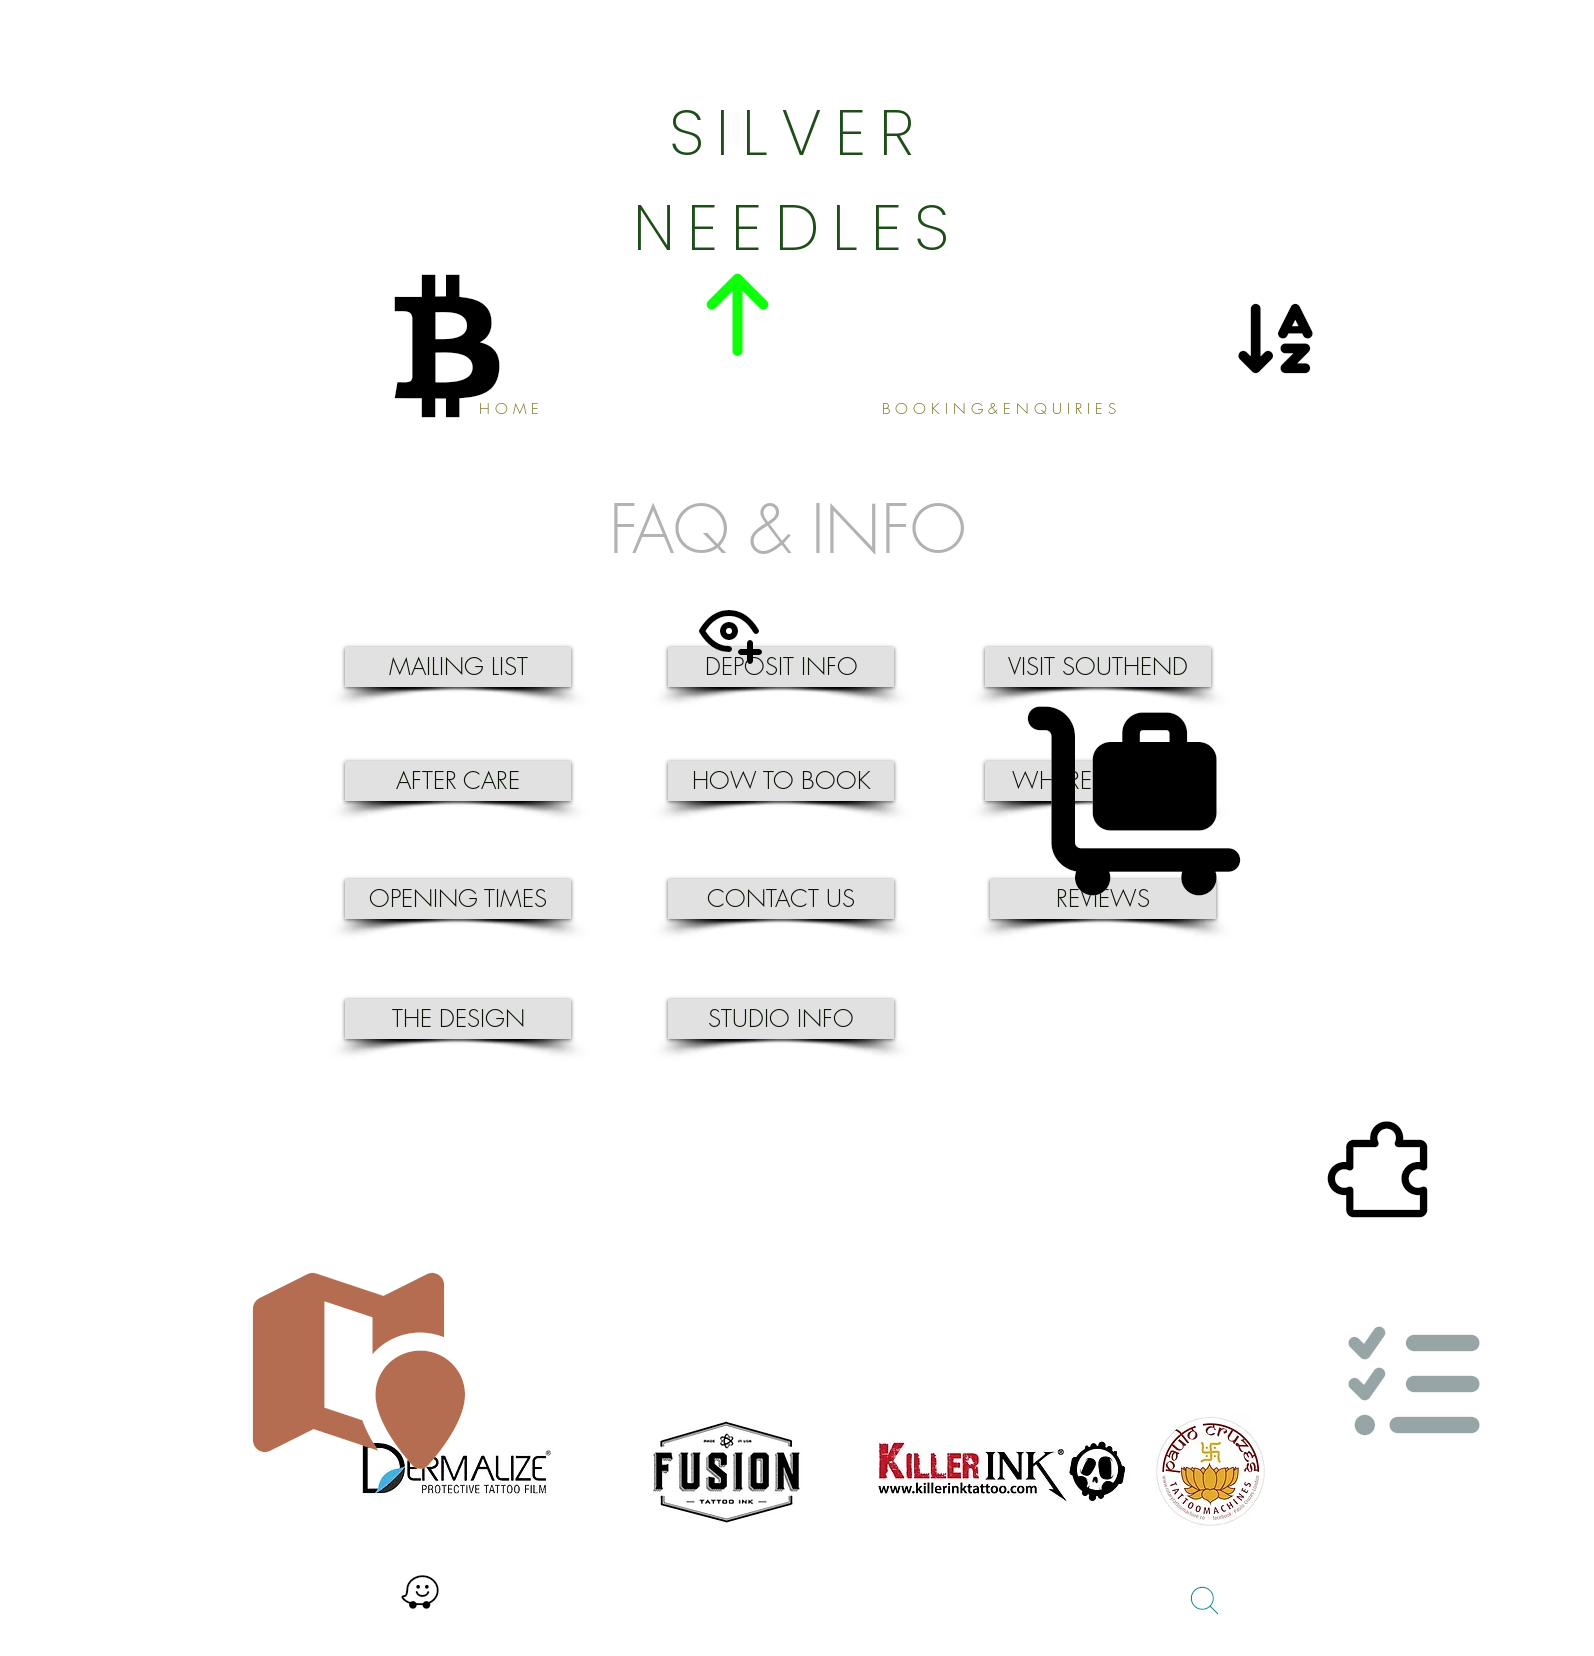 This screenshot has height=1656, width=1594. What do you see at coordinates (447, 346) in the screenshot?
I see `indicates Bitcoin payment option` at bounding box center [447, 346].